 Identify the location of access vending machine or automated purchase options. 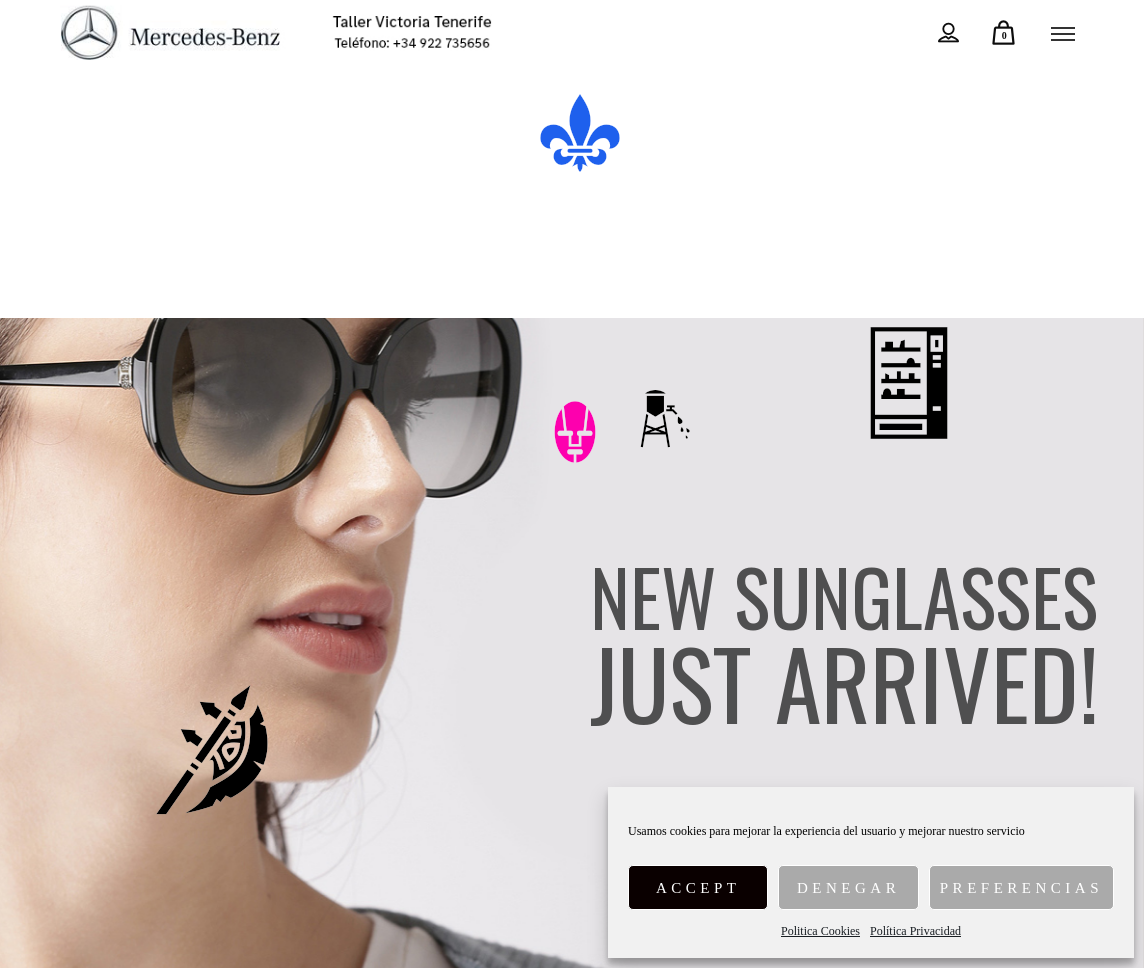
(909, 383).